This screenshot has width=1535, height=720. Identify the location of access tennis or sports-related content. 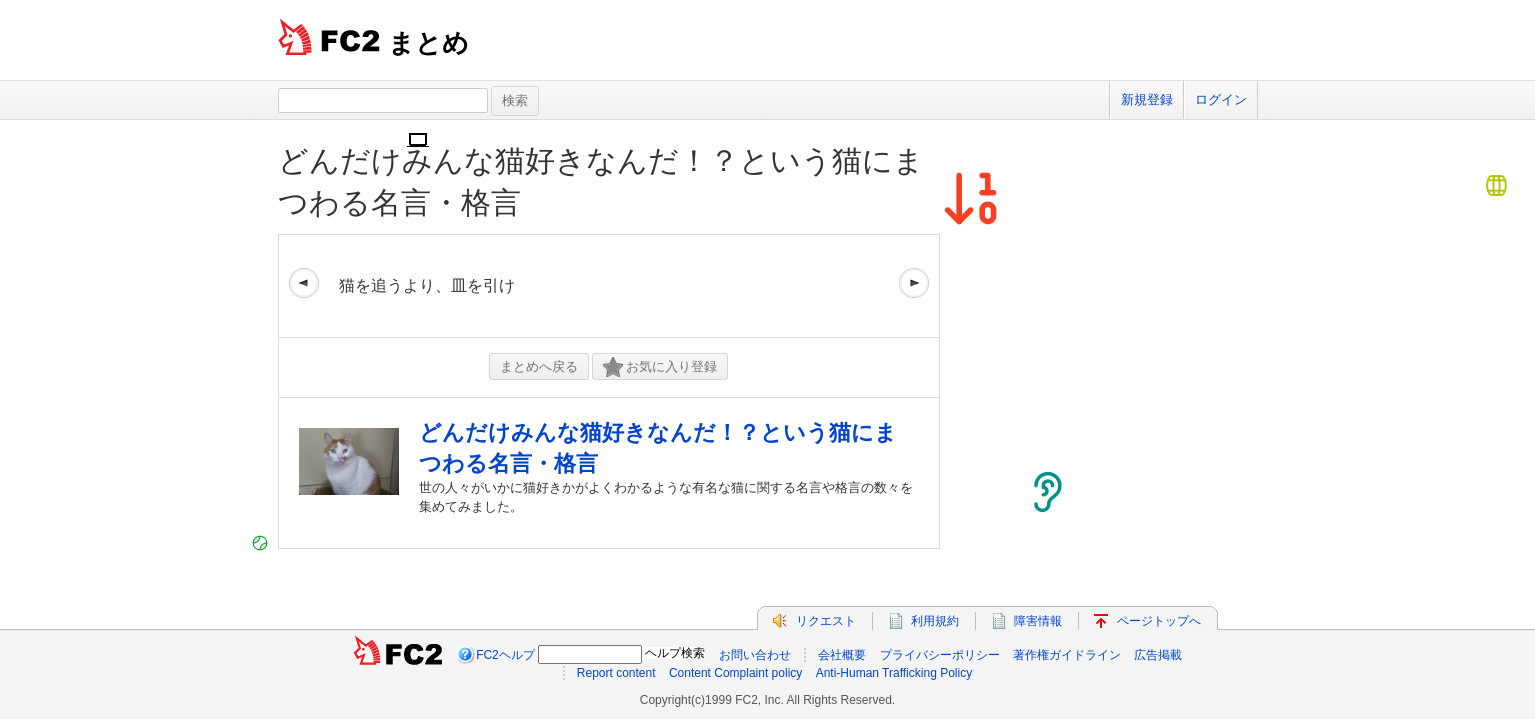
(260, 543).